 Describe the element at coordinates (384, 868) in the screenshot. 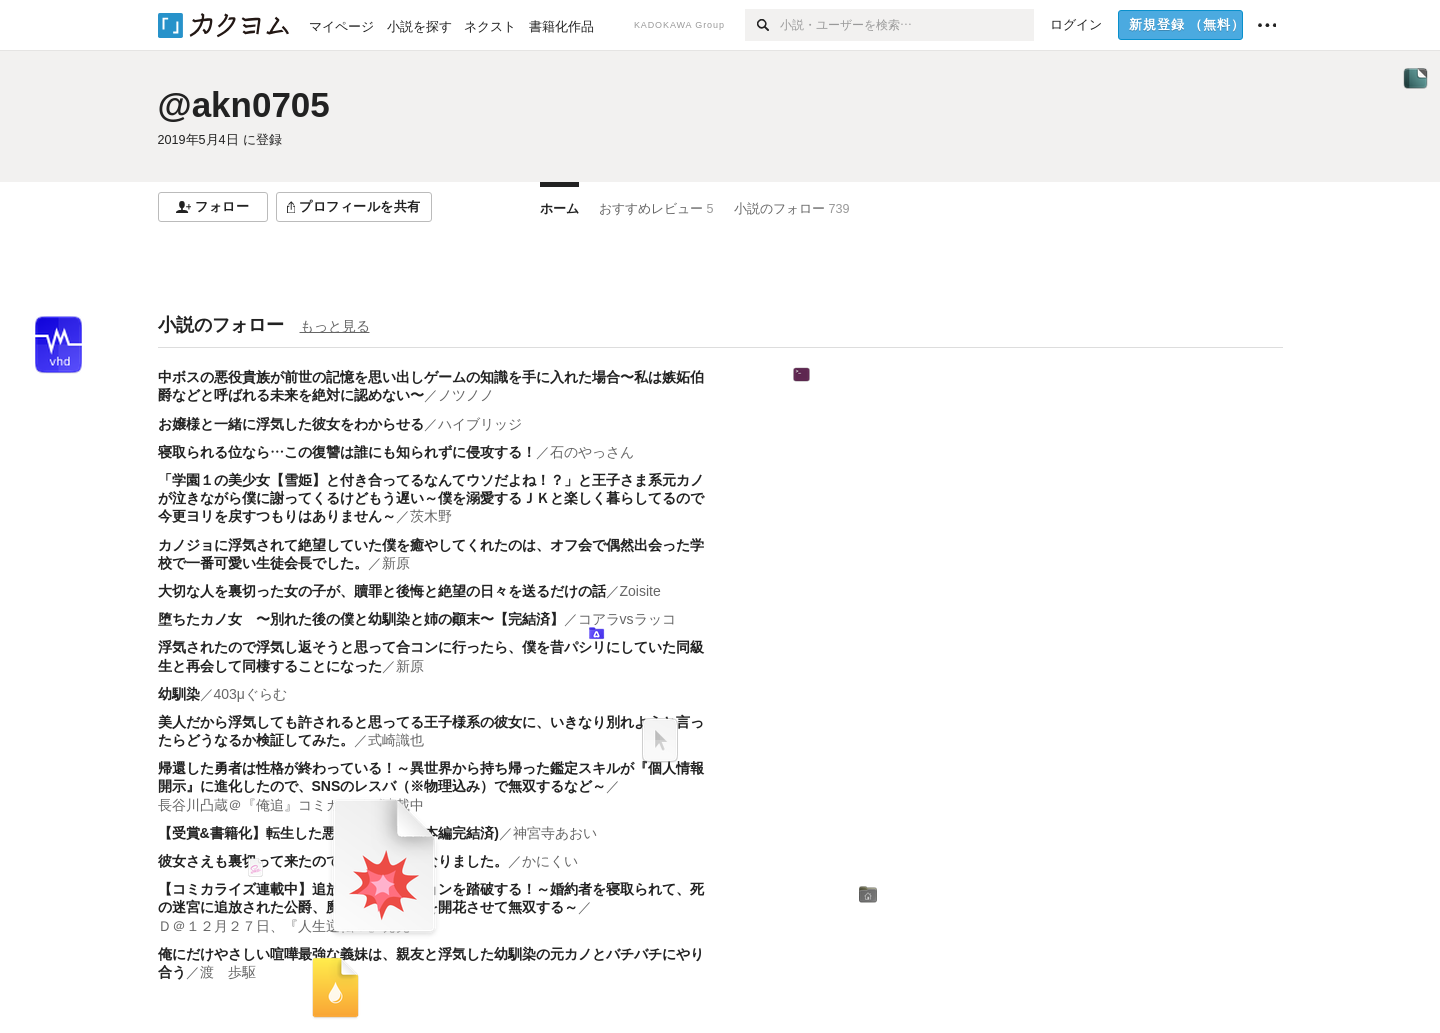

I see `a Mathematica notebook or computation file` at that location.